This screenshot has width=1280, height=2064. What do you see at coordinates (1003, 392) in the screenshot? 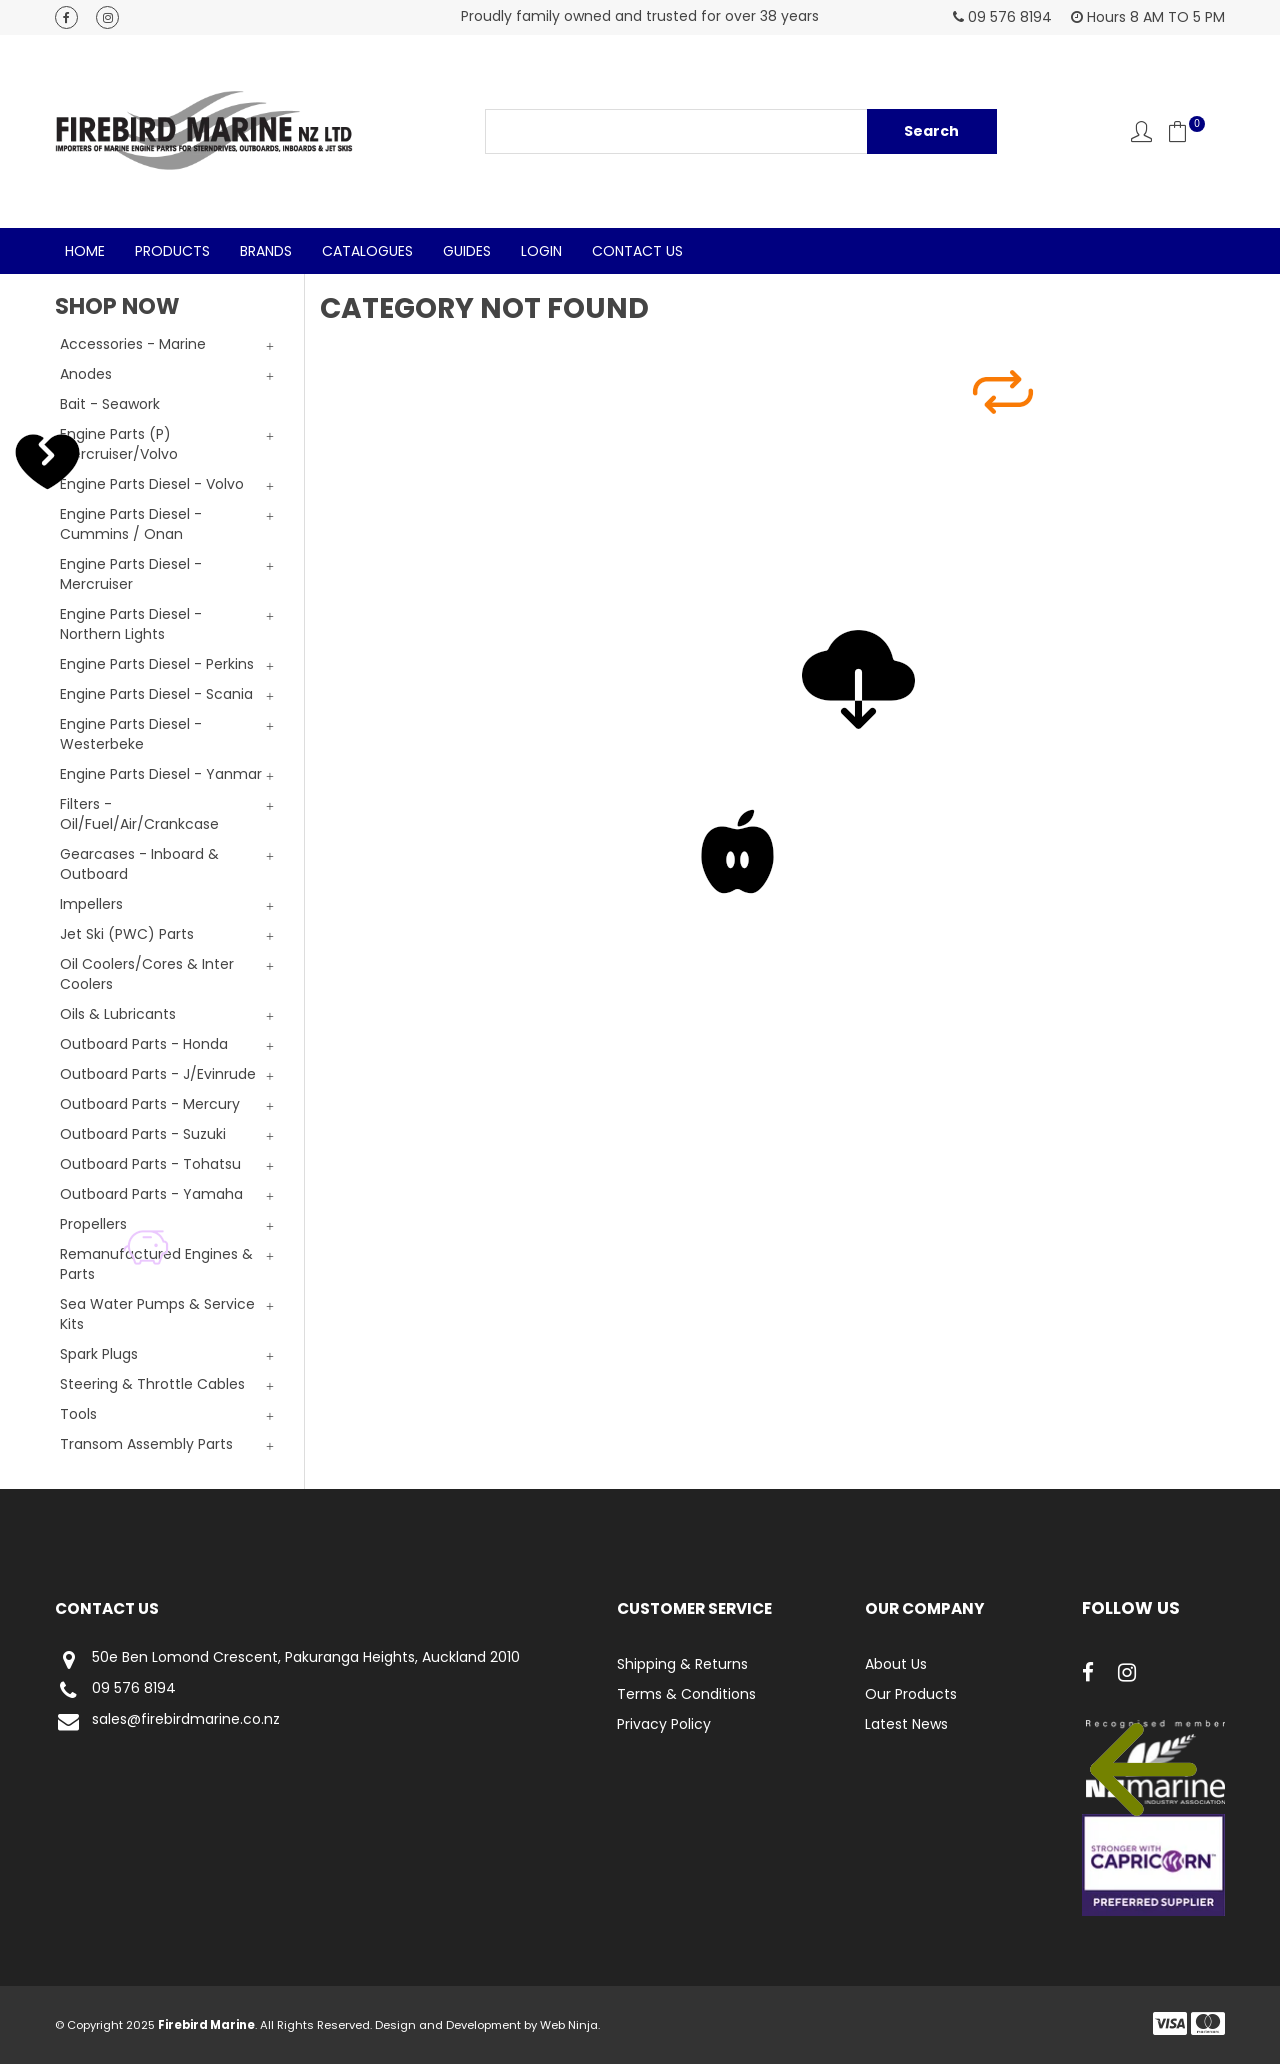
I see `enable repeat mode for playback` at bounding box center [1003, 392].